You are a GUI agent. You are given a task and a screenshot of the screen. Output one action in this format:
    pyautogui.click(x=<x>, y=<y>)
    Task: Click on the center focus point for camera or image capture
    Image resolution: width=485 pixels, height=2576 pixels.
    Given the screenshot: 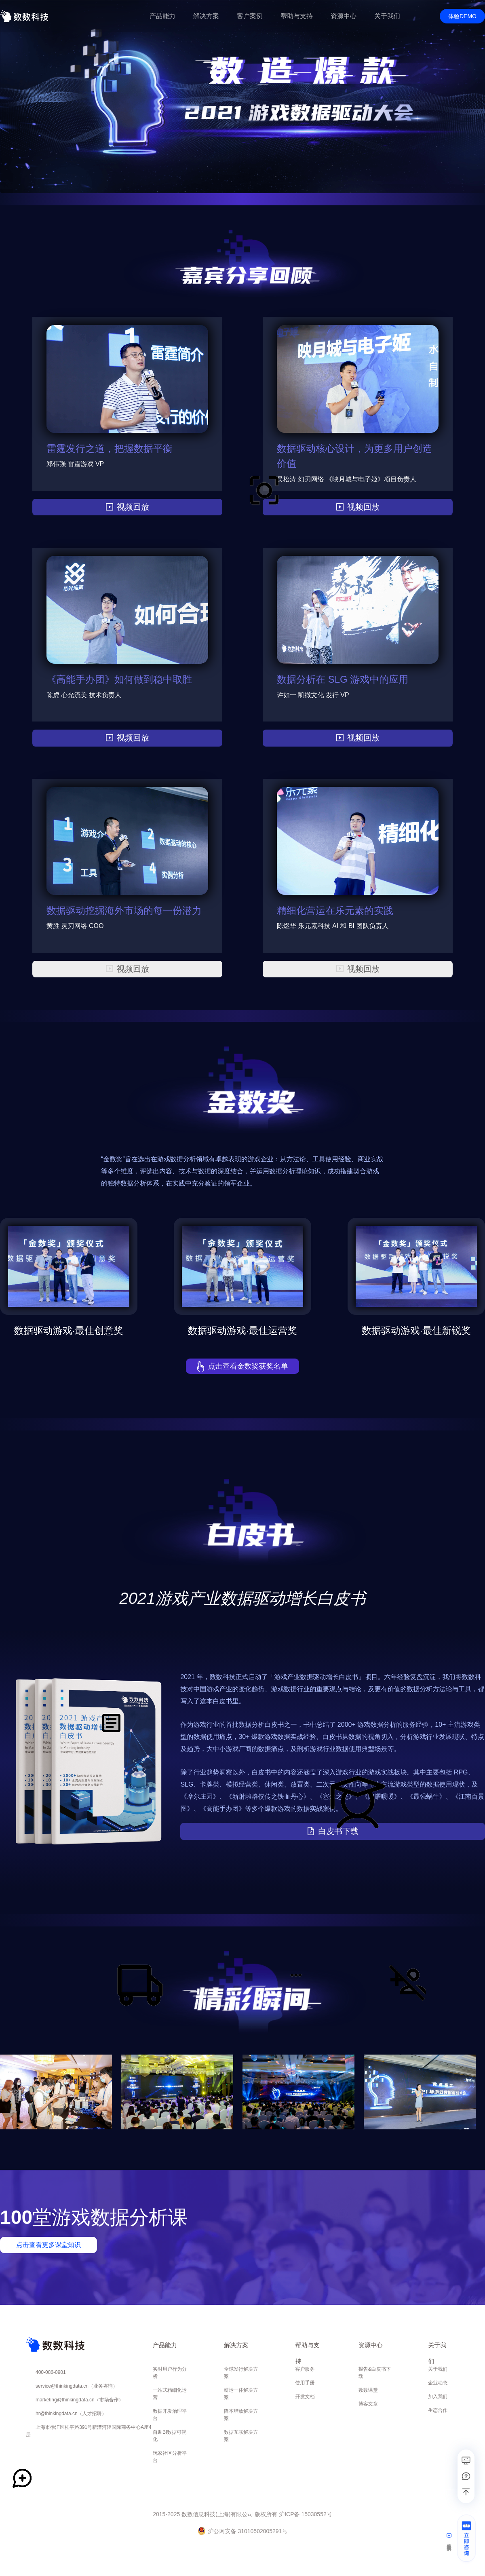 What is the action you would take?
    pyautogui.click(x=264, y=490)
    